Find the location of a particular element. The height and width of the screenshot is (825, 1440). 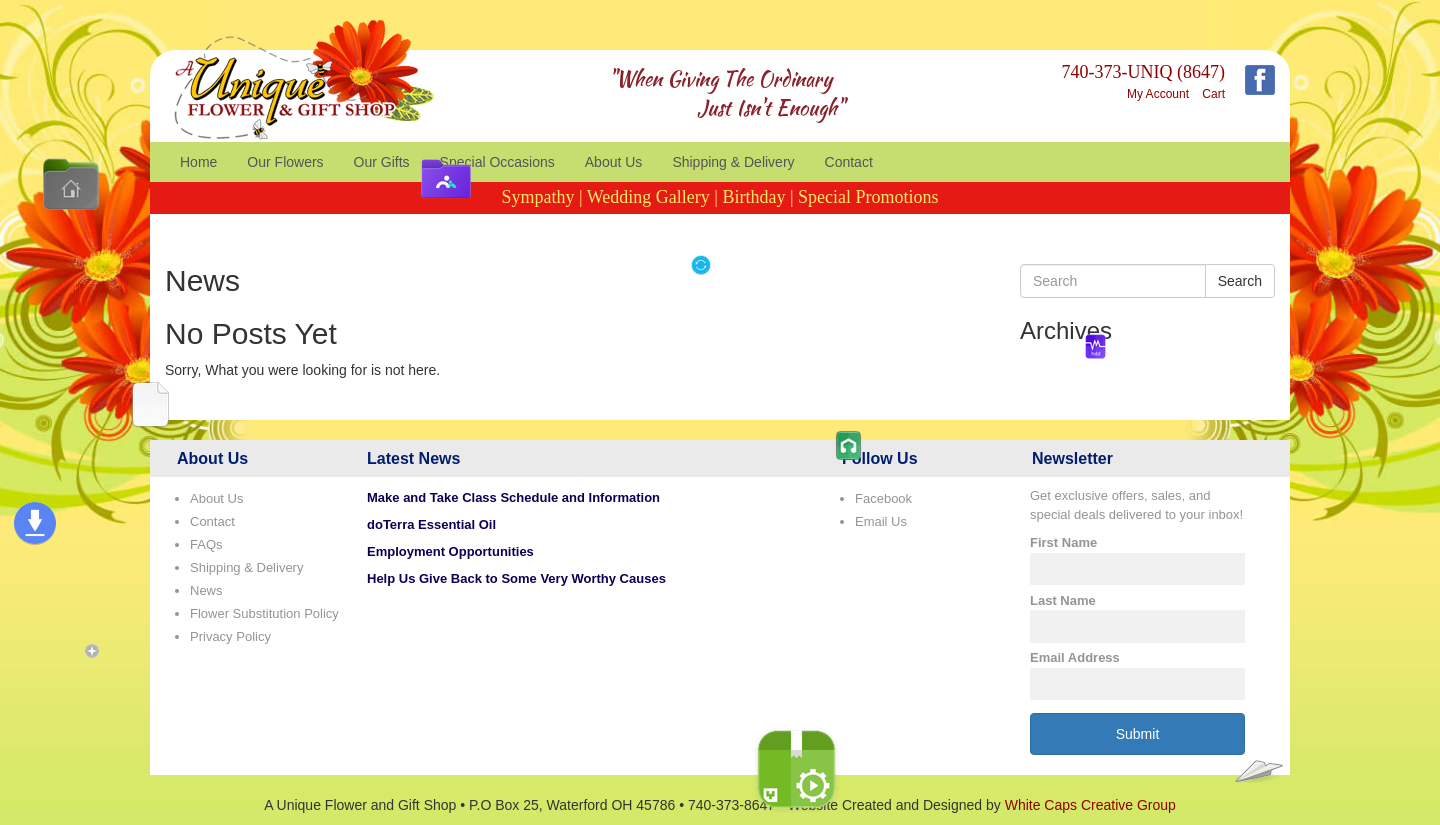

indicates an empty or zero-byte file is located at coordinates (150, 404).